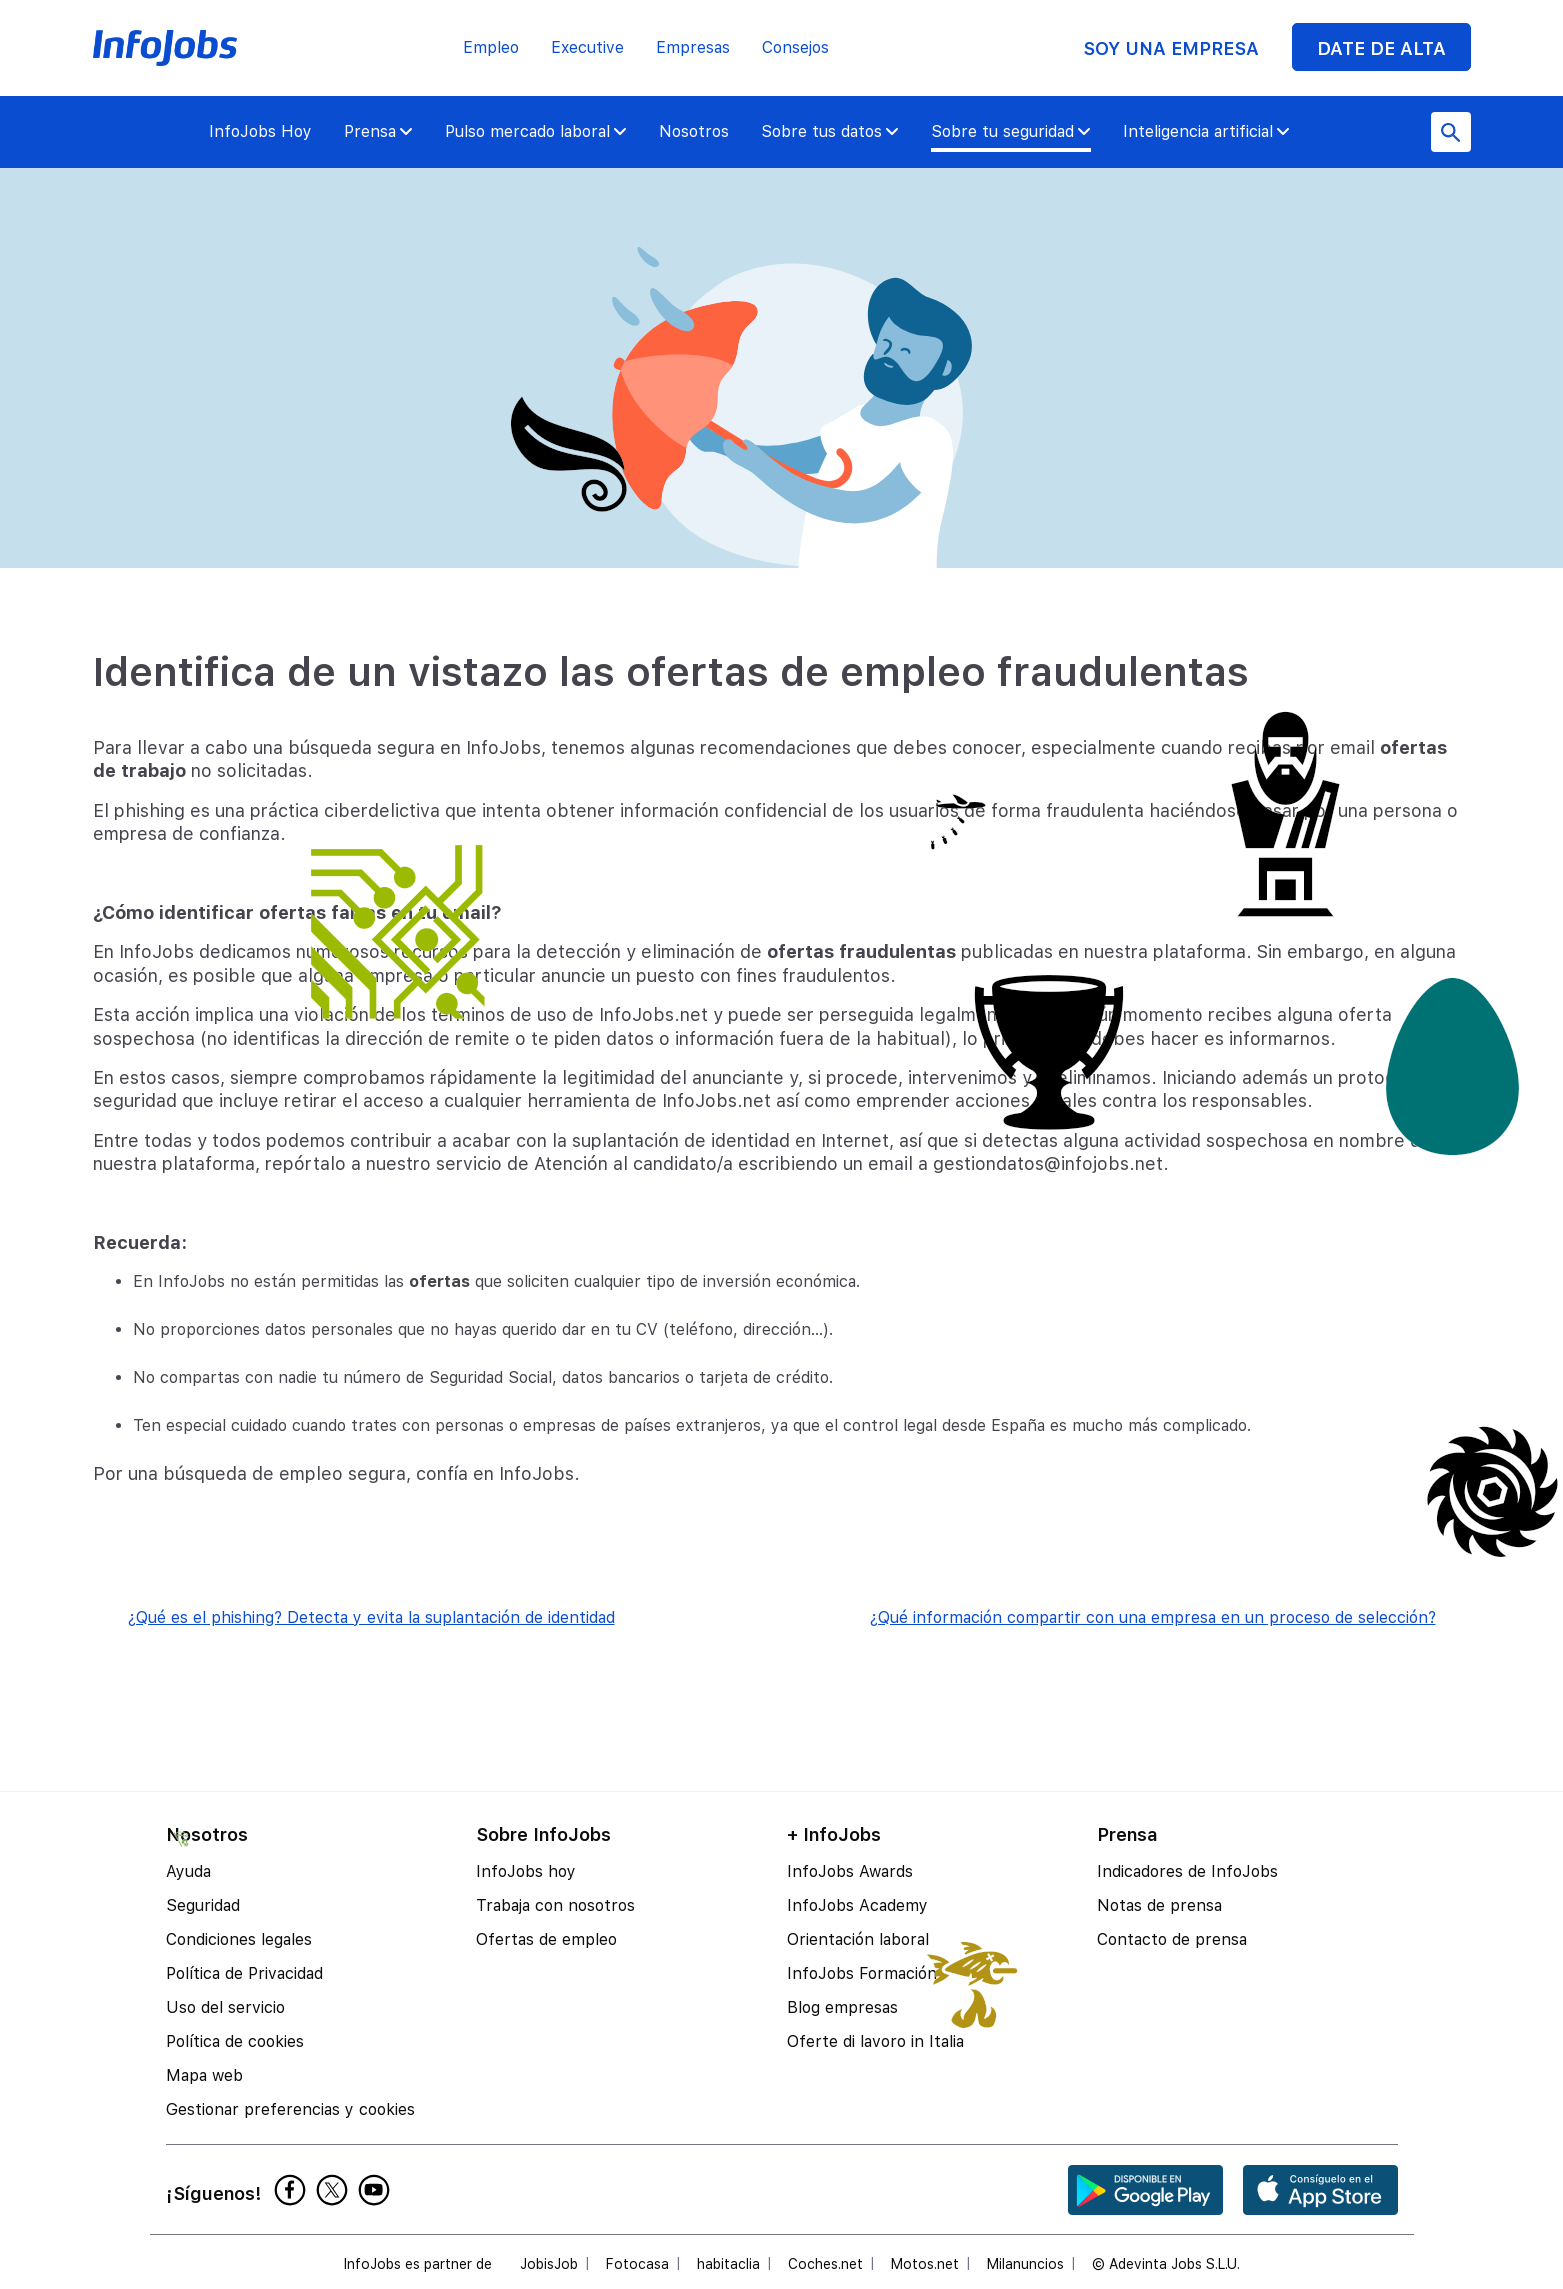  I want to click on indicates a sawblade or cutting tool in a game interface, so click(1492, 1490).